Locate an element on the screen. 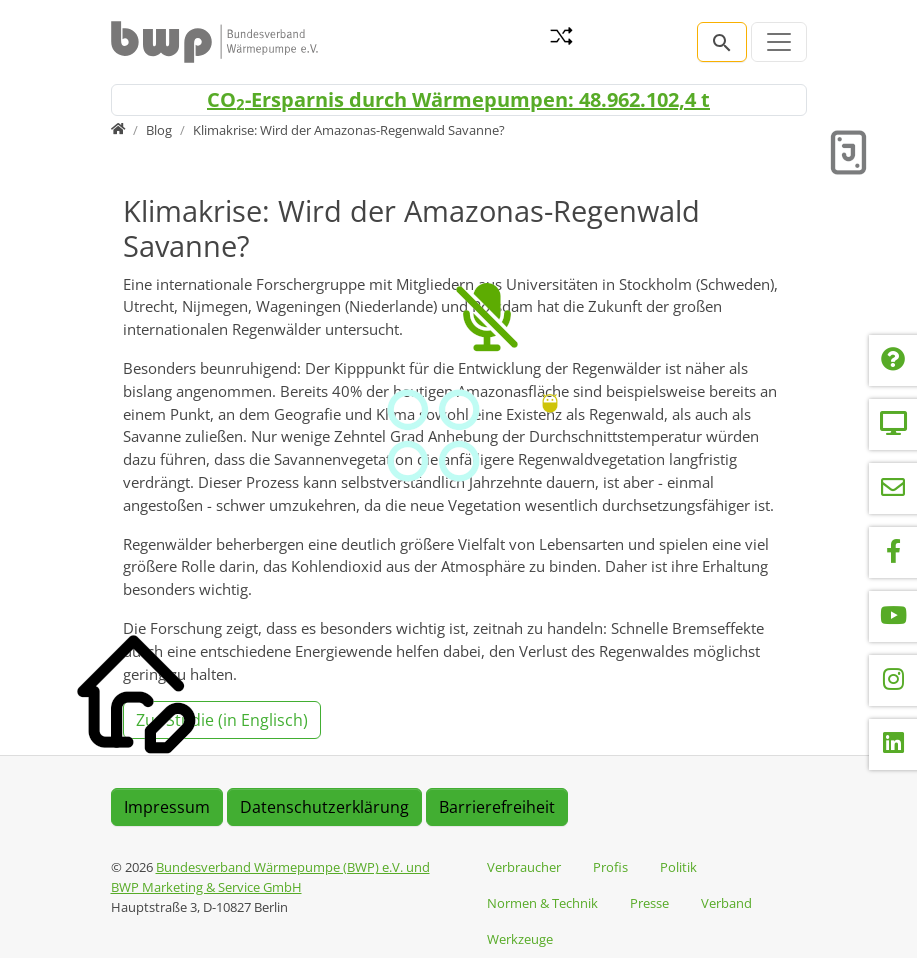 The width and height of the screenshot is (917, 958). android device or app settings is located at coordinates (550, 403).